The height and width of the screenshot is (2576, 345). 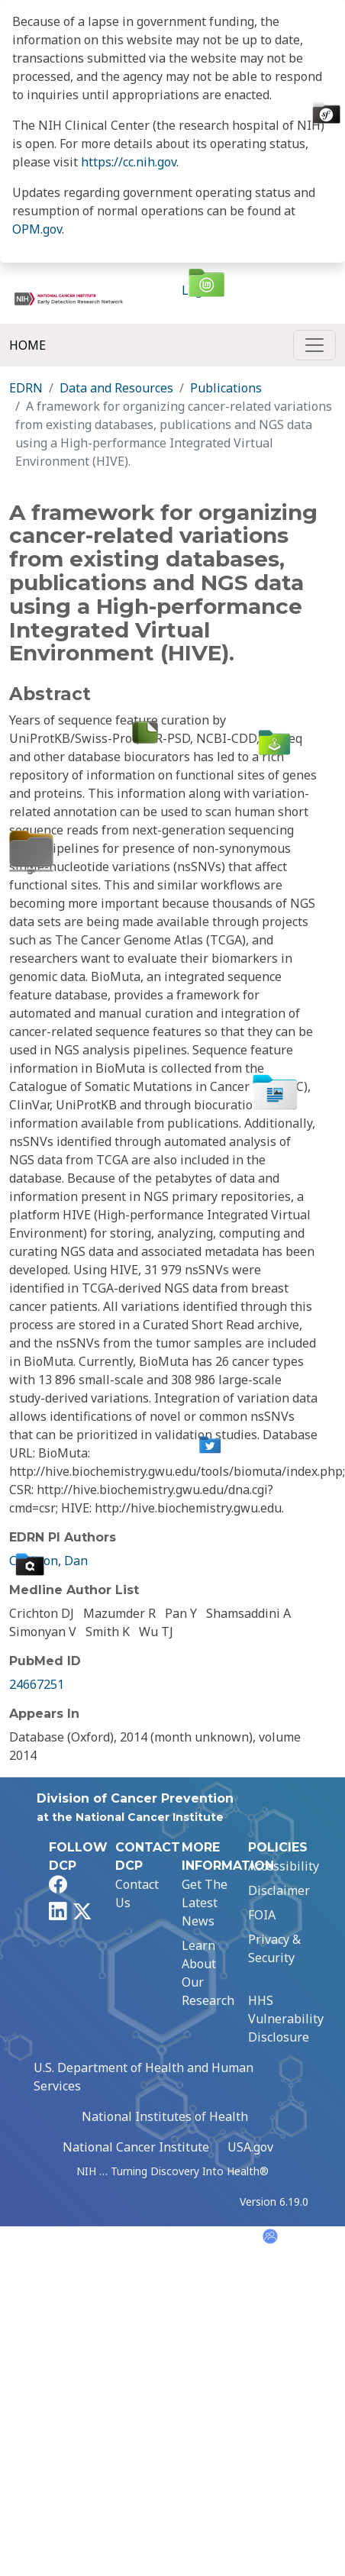 I want to click on access files stored on a remote server, so click(x=31, y=851).